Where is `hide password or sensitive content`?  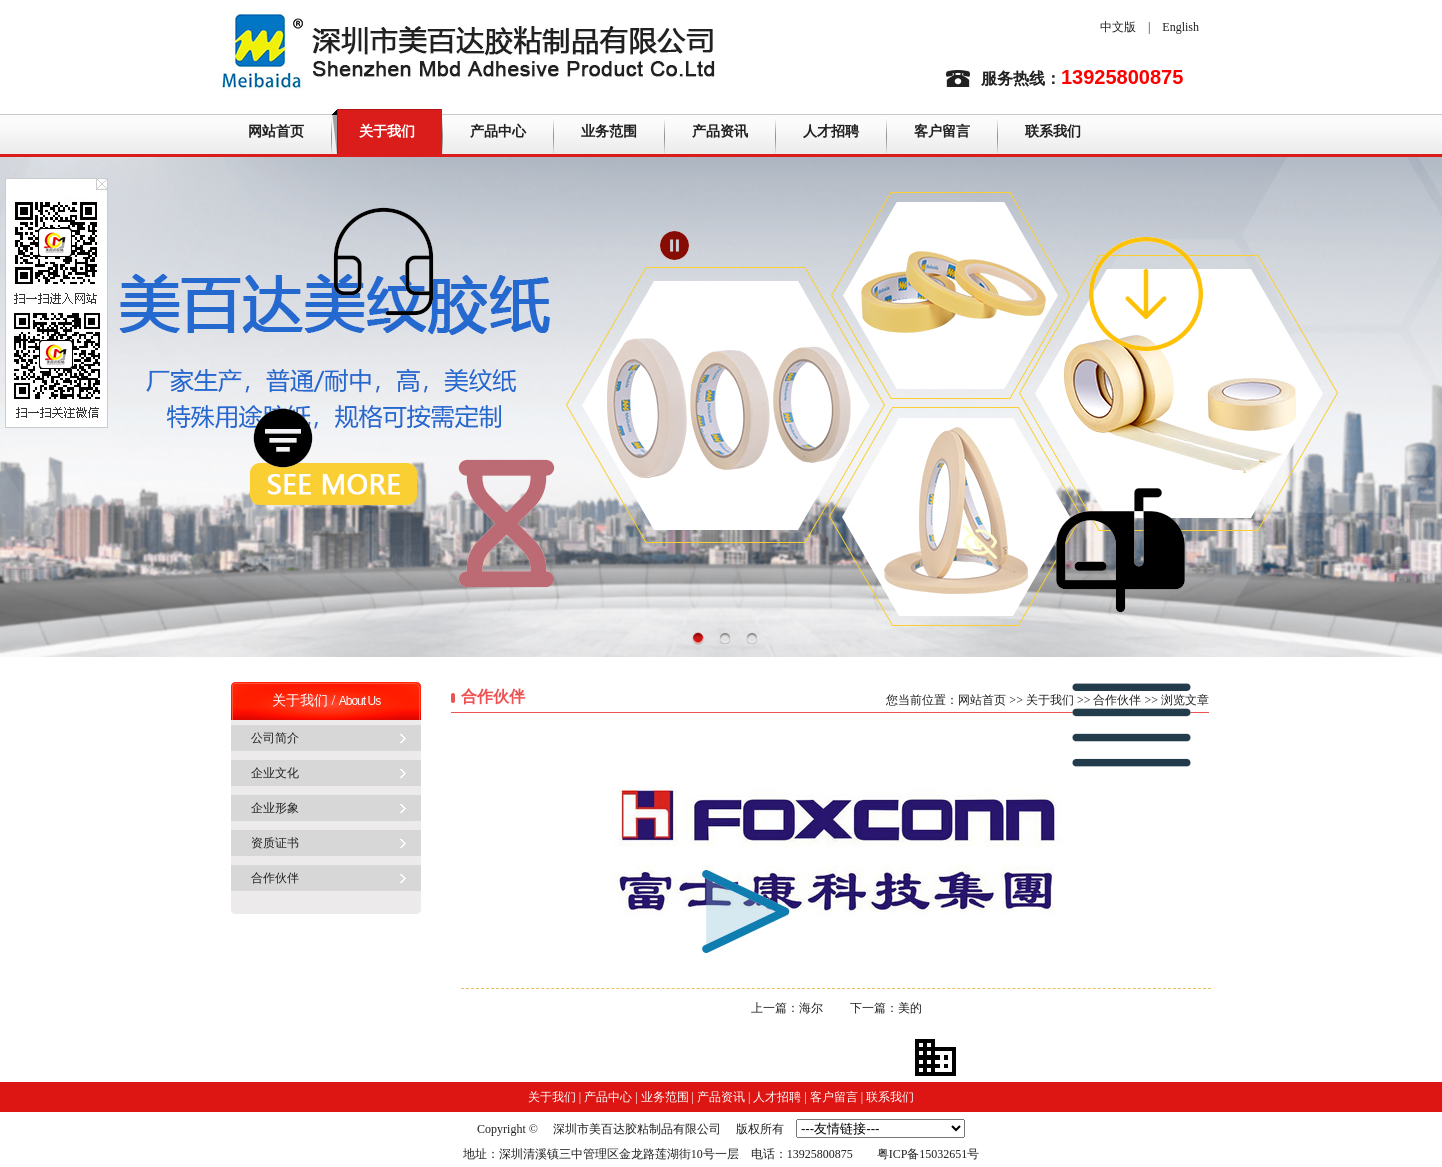 hide password or sensitive content is located at coordinates (980, 542).